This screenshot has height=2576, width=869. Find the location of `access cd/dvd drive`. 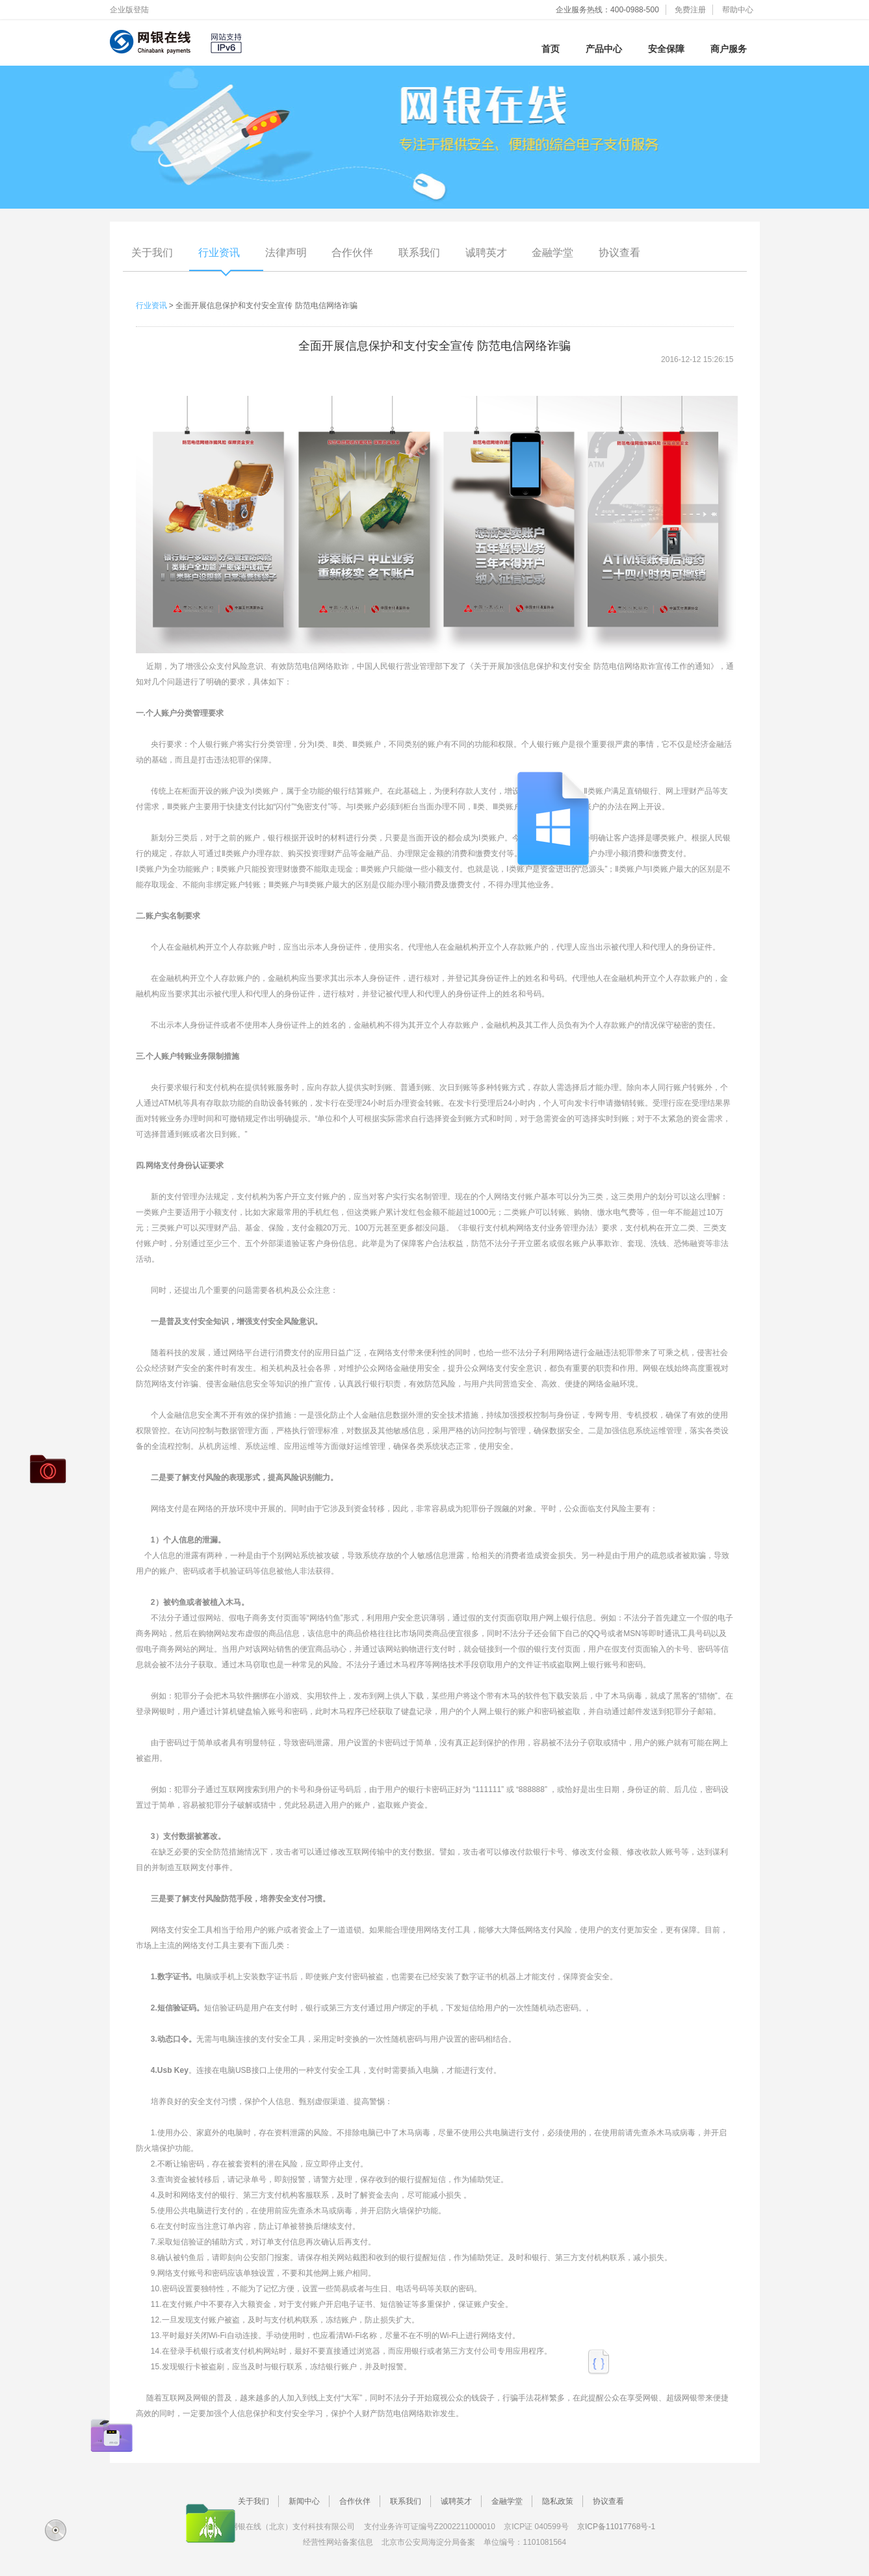

access cd/dvd drive is located at coordinates (55, 2530).